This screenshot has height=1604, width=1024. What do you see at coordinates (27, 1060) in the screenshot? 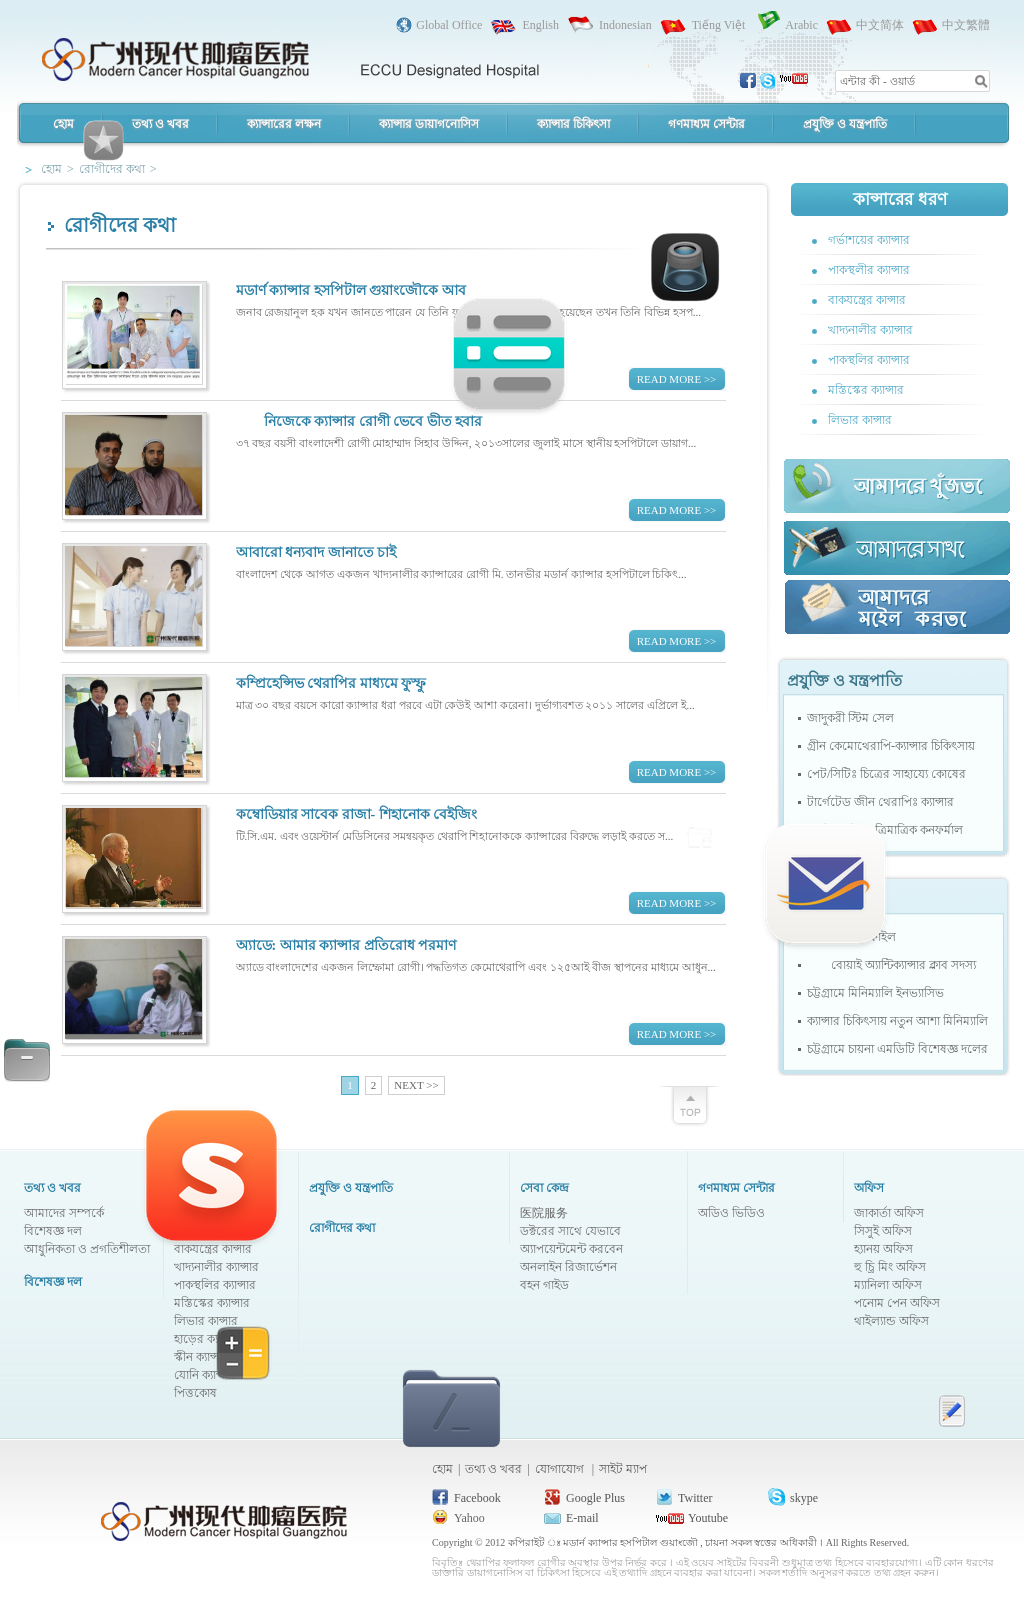
I see `open the file manager application` at bounding box center [27, 1060].